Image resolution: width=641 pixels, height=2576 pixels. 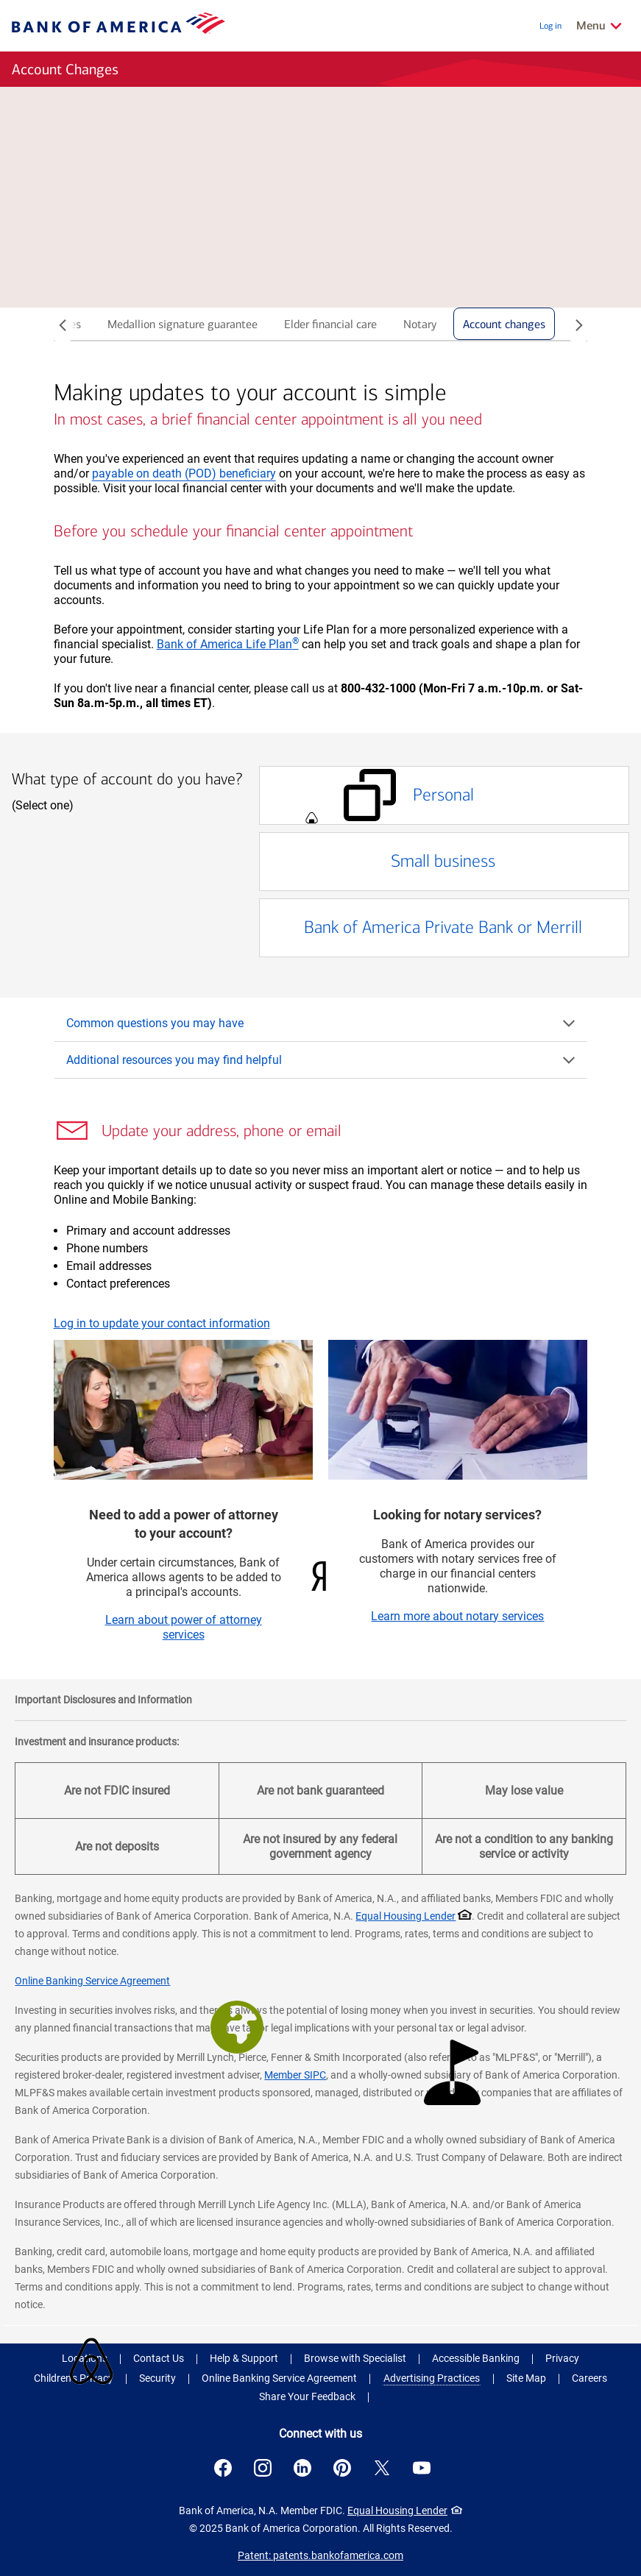 I want to click on view golf courses or activities, so click(x=452, y=2072).